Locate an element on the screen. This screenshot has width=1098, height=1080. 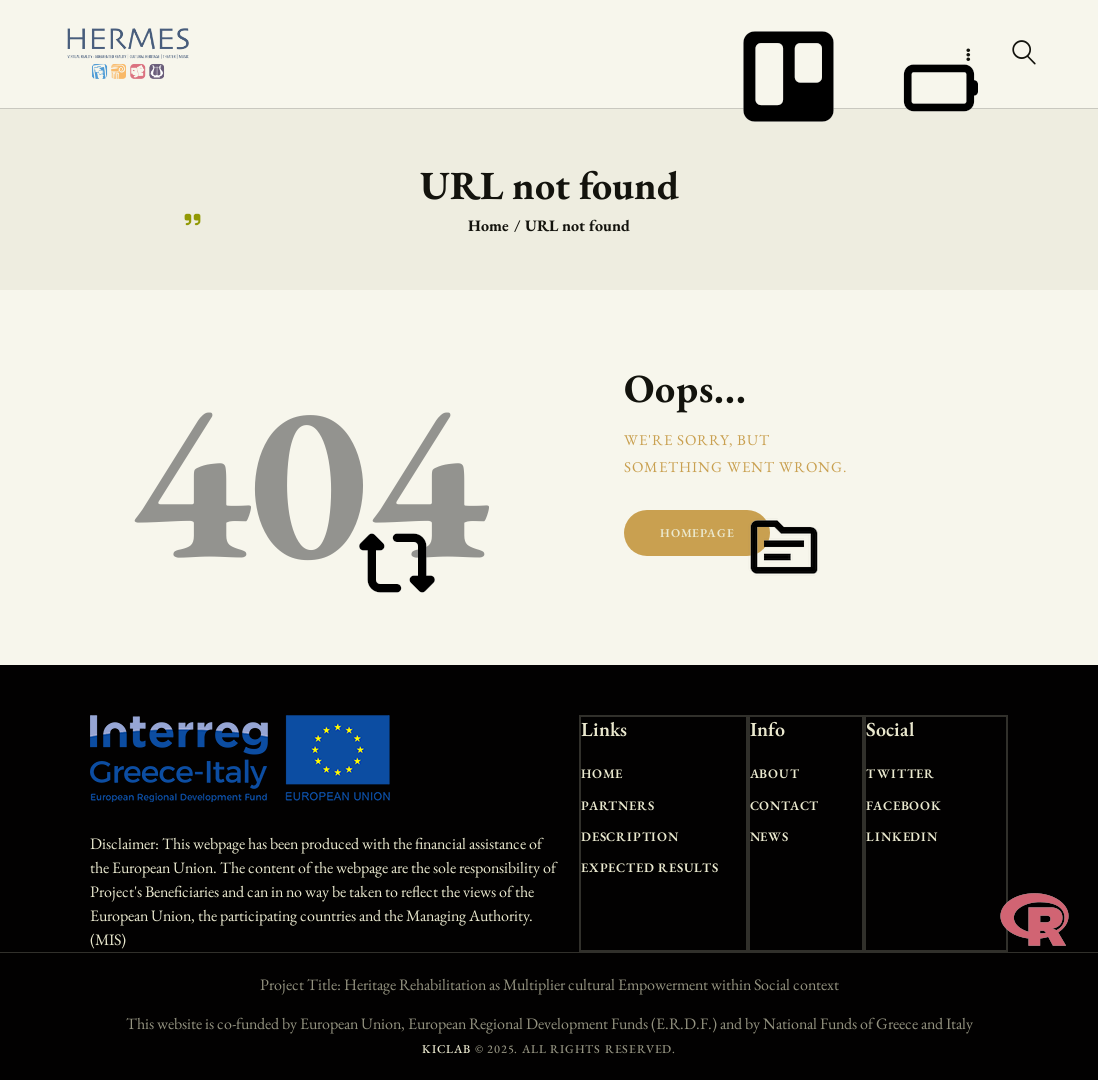
insert a block quote is located at coordinates (192, 219).